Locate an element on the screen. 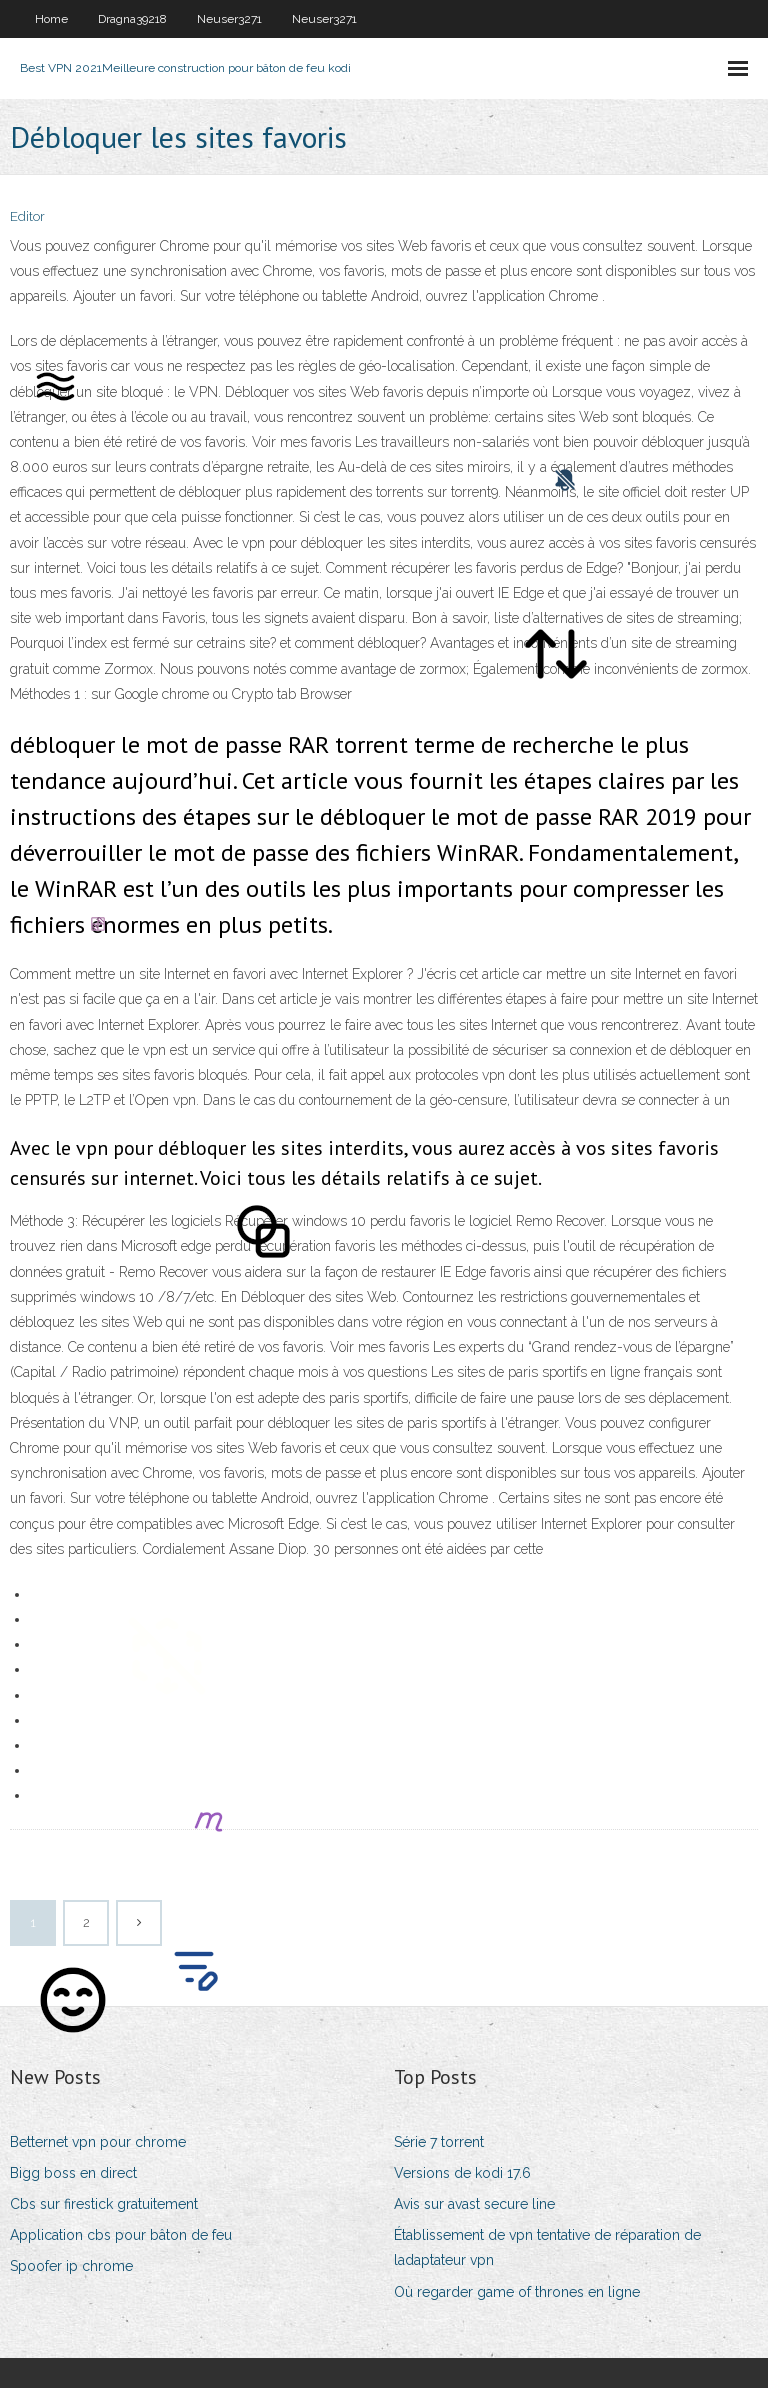 The width and height of the screenshot is (768, 2388). indicates water or liquid-related content is located at coordinates (55, 386).